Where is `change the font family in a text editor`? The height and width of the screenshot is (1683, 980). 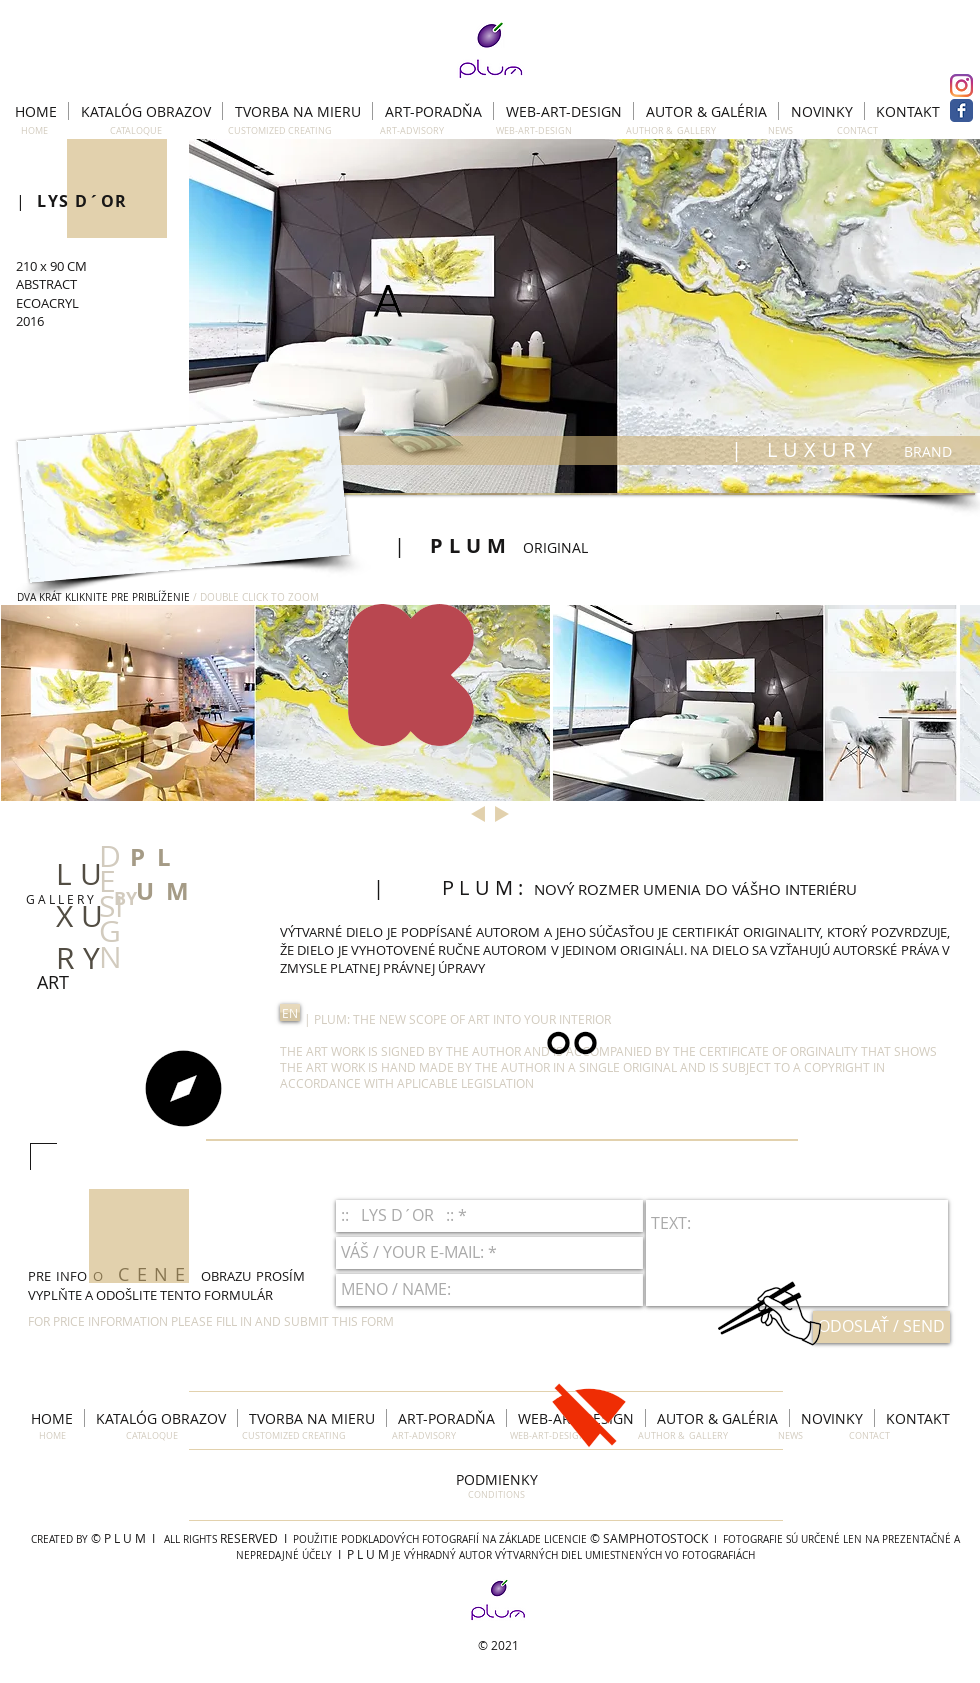
change the font family in a text editor is located at coordinates (388, 300).